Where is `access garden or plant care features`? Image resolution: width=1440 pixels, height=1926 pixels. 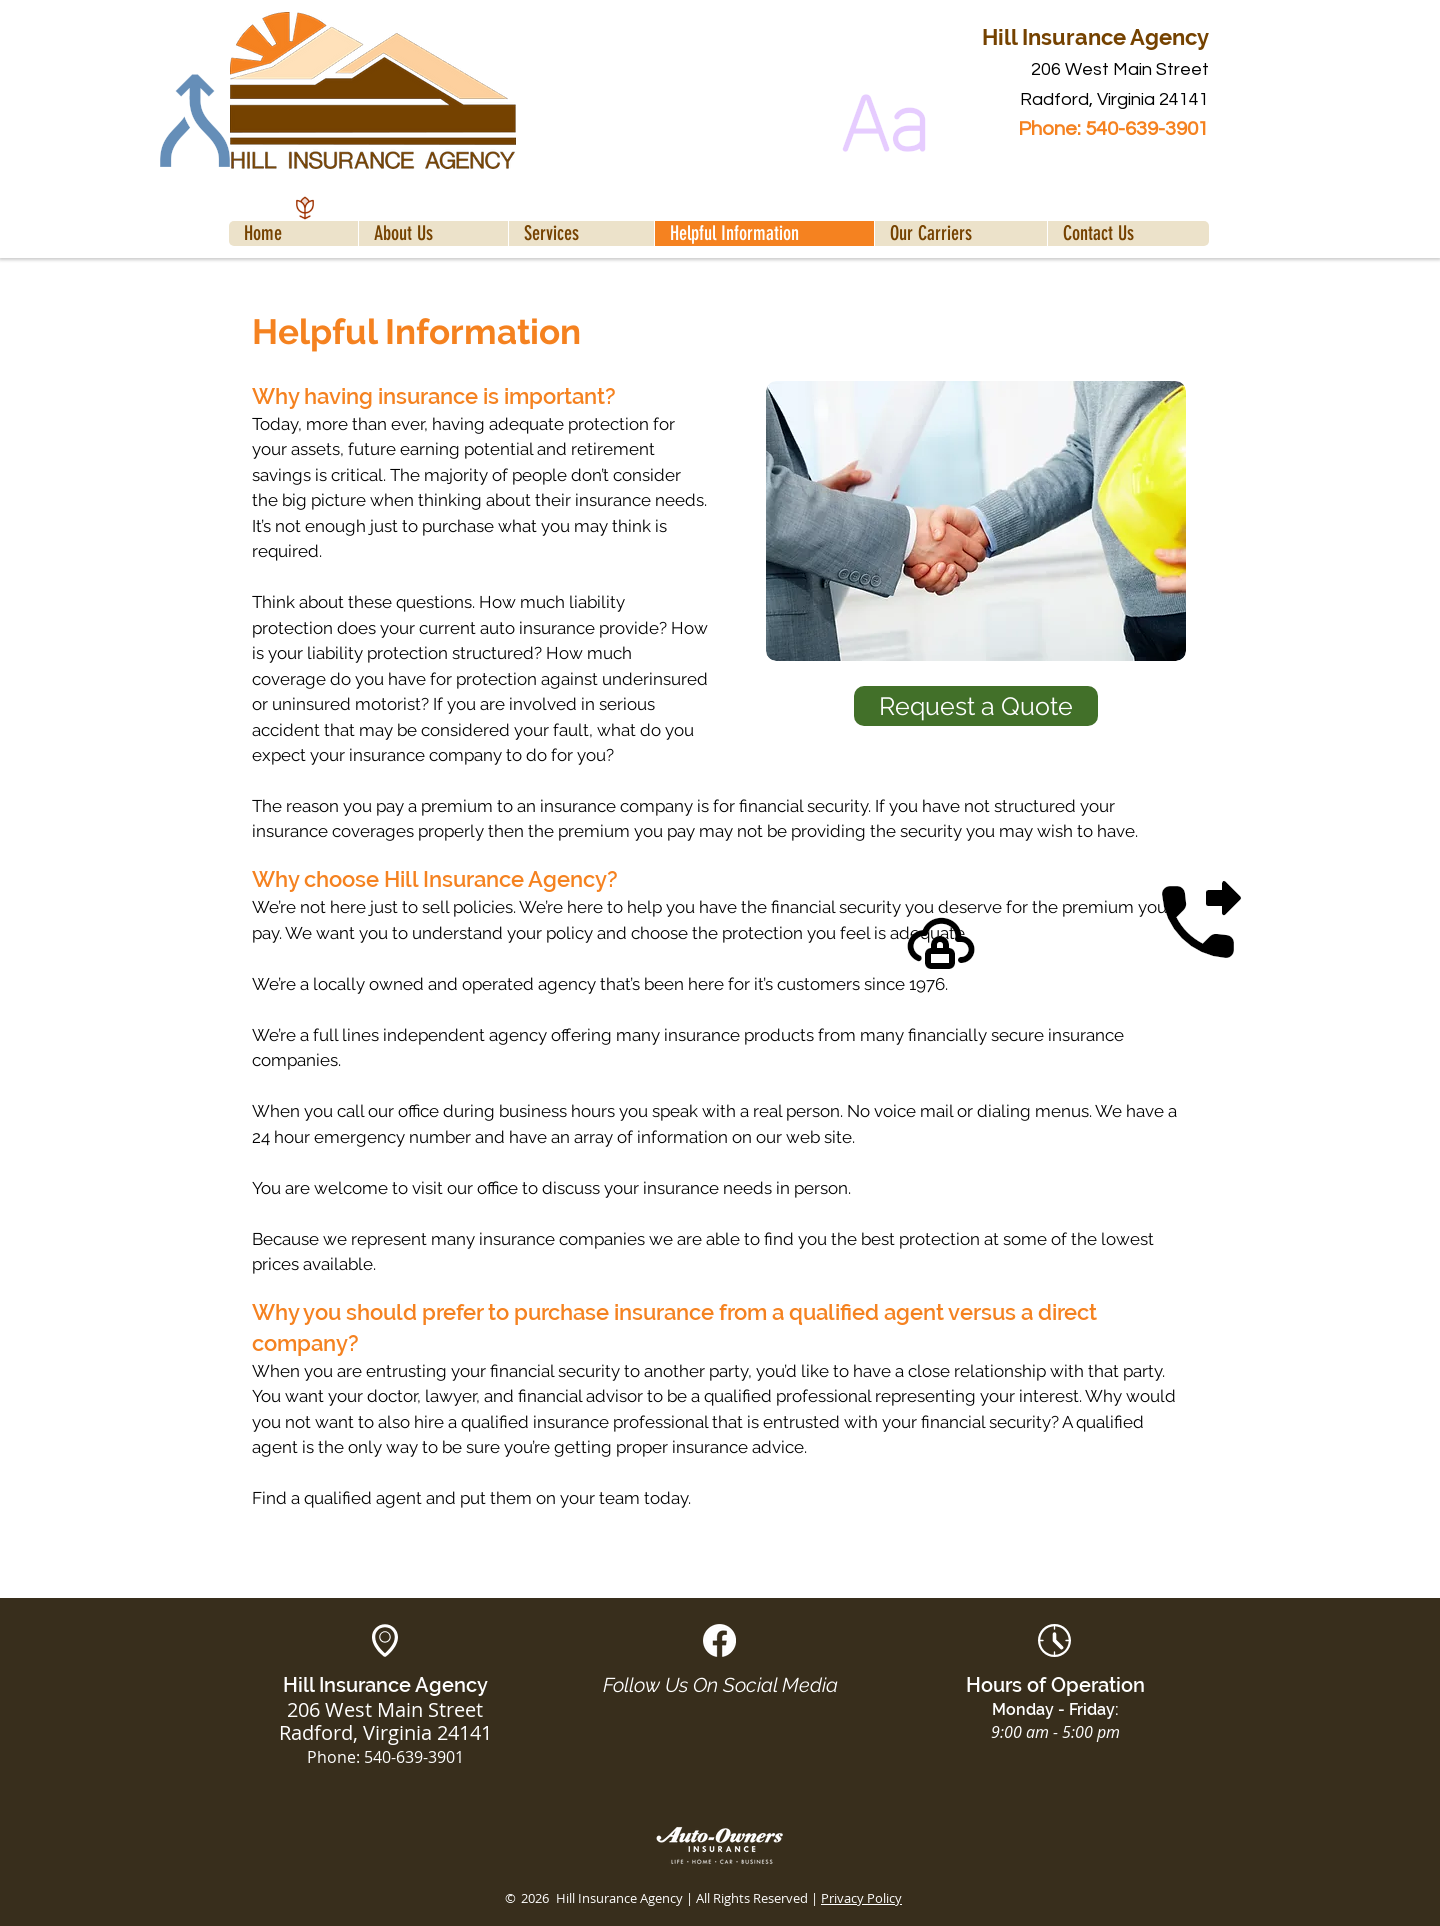
access garden or plant care features is located at coordinates (305, 208).